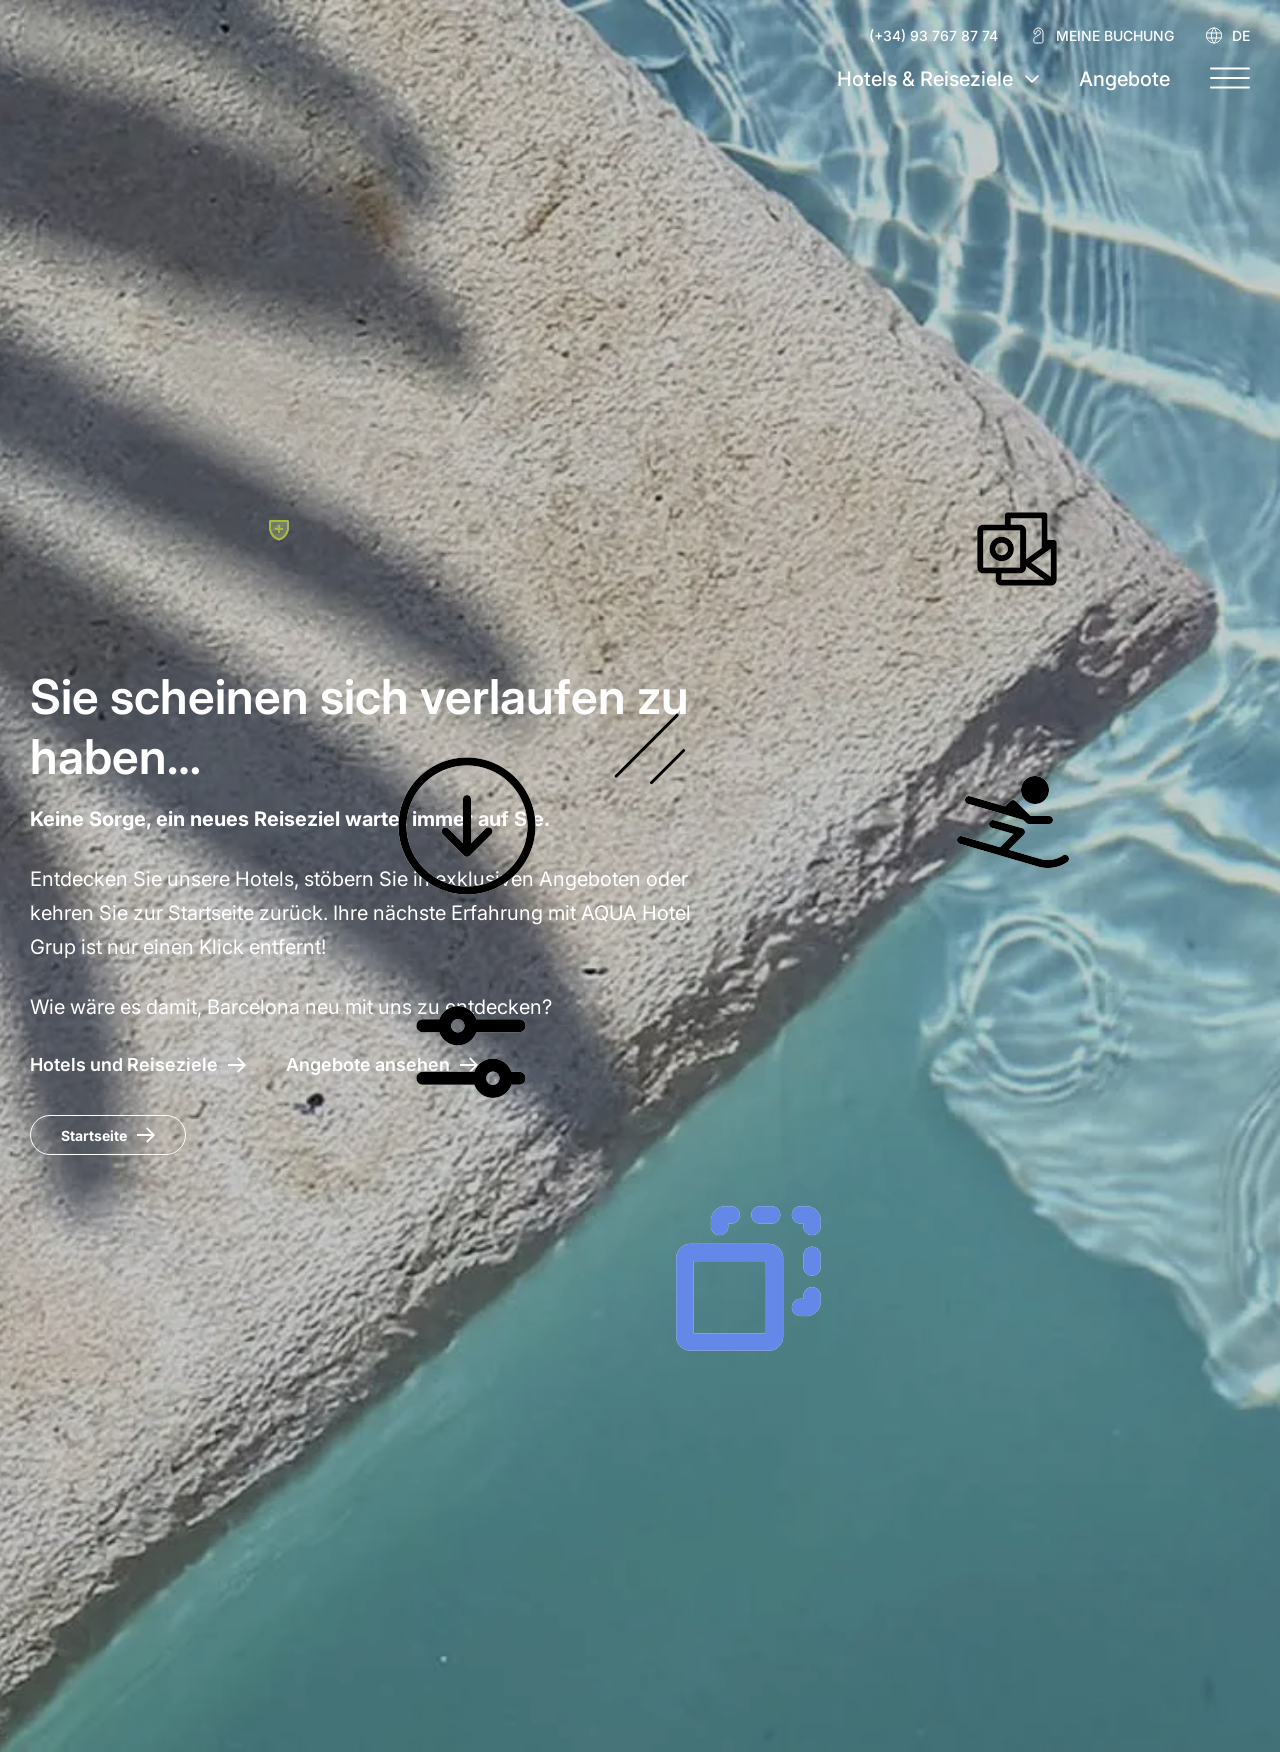 The height and width of the screenshot is (1752, 1280). What do you see at coordinates (748, 1278) in the screenshot?
I see `send selected element to back layer` at bounding box center [748, 1278].